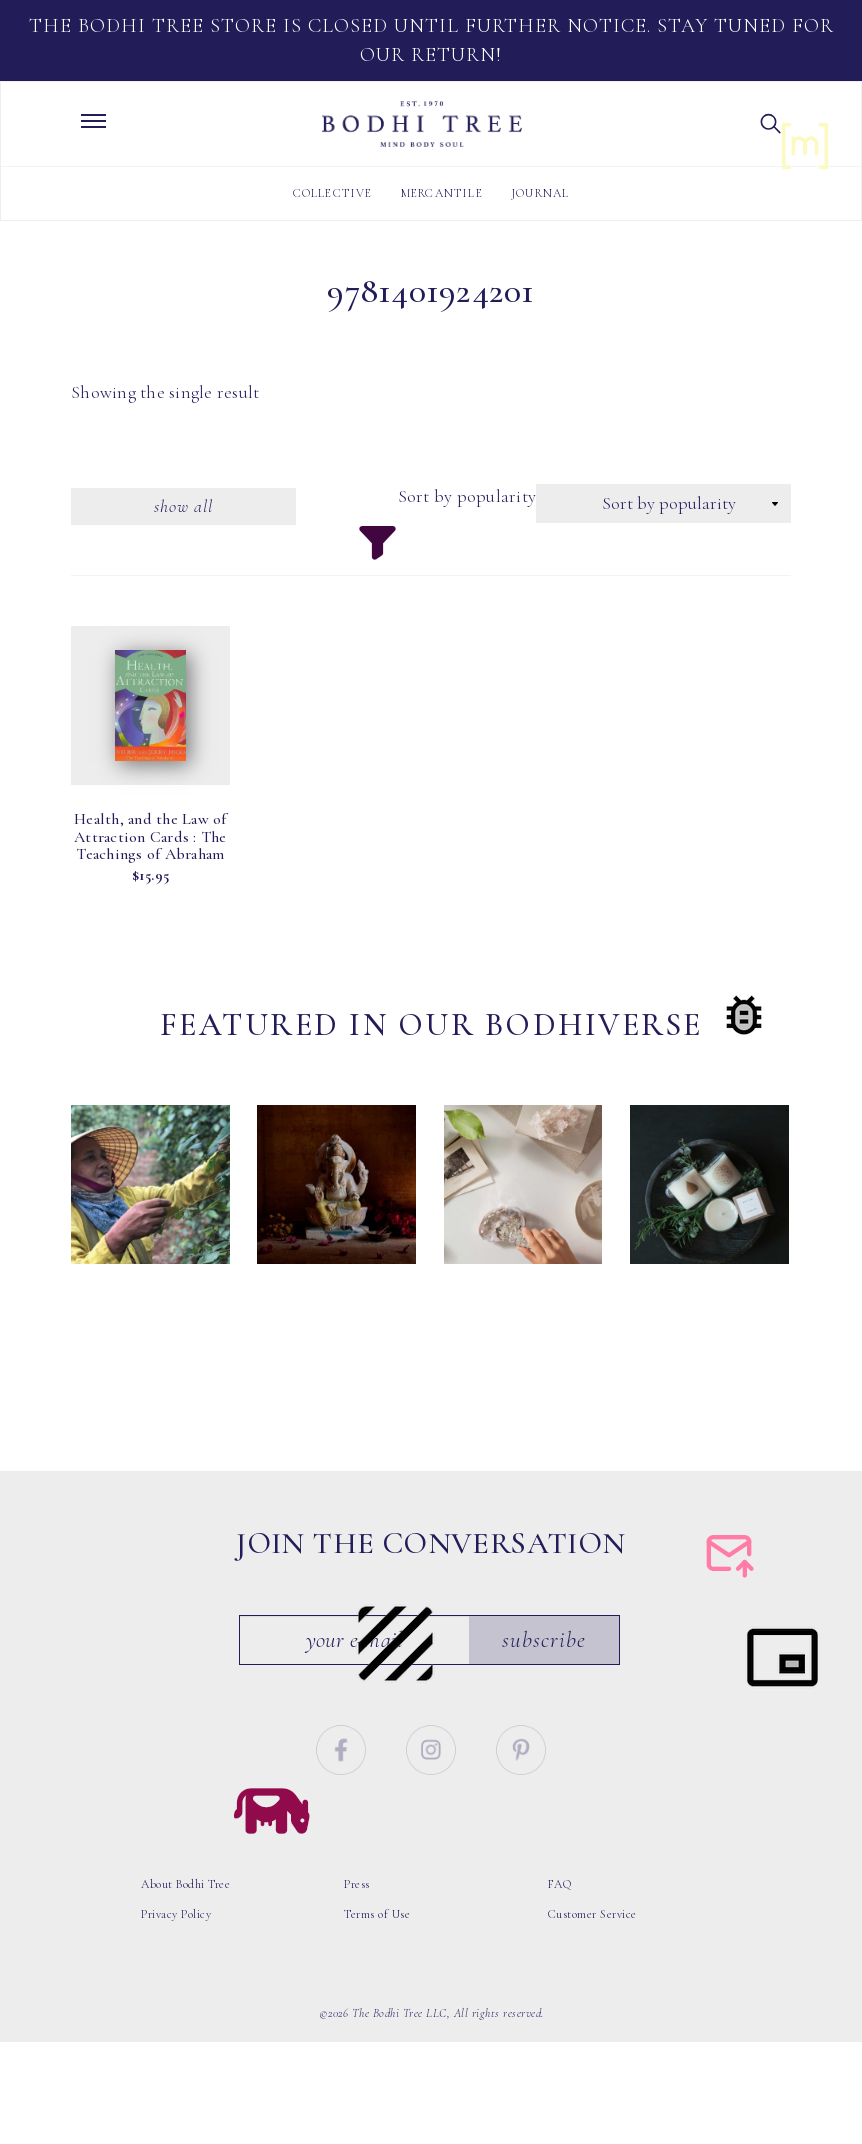  What do you see at coordinates (782, 1657) in the screenshot?
I see `enable picture-in-picture mode` at bounding box center [782, 1657].